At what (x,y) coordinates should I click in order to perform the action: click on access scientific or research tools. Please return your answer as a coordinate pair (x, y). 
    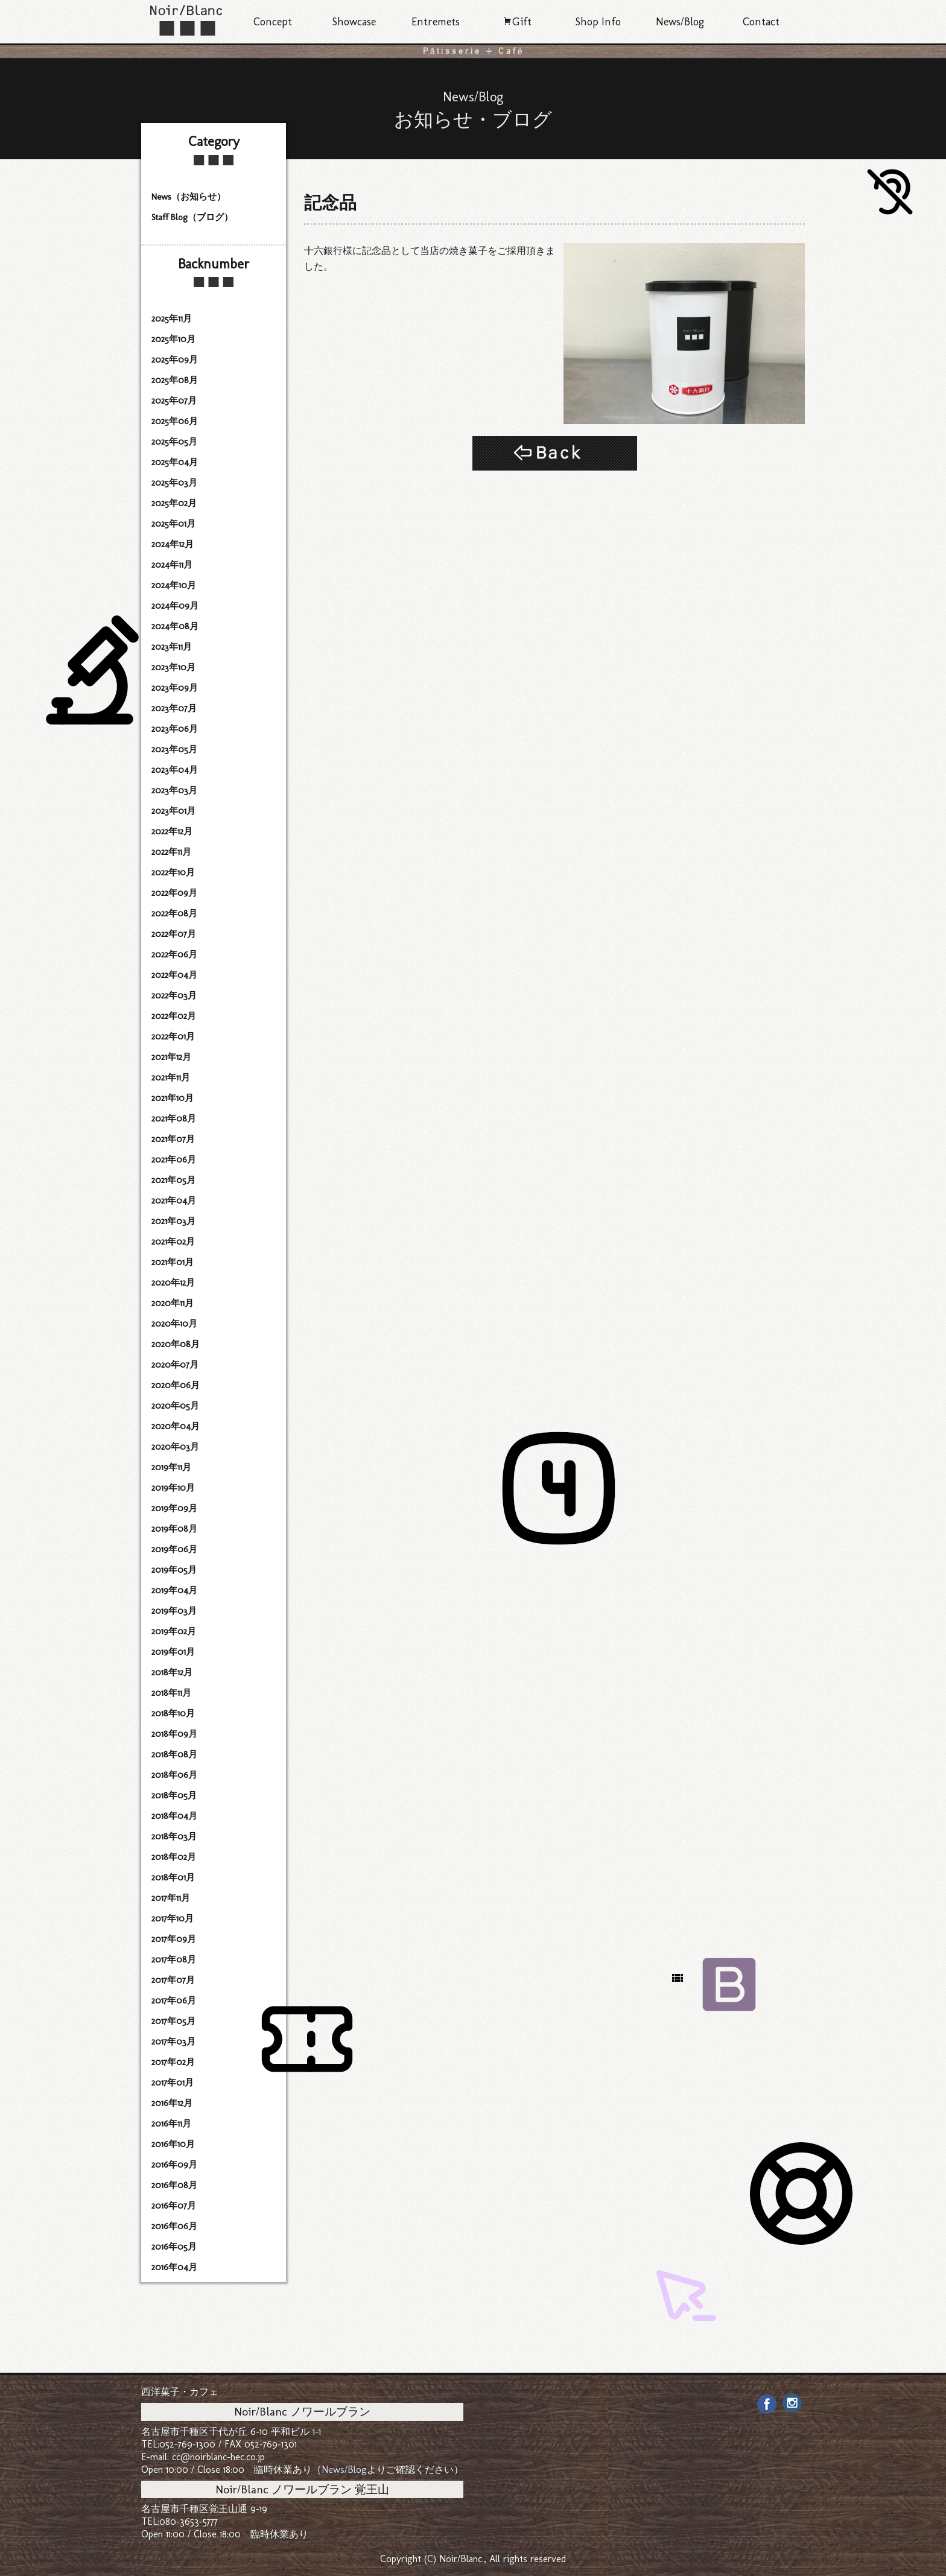
    Looking at the image, I should click on (89, 670).